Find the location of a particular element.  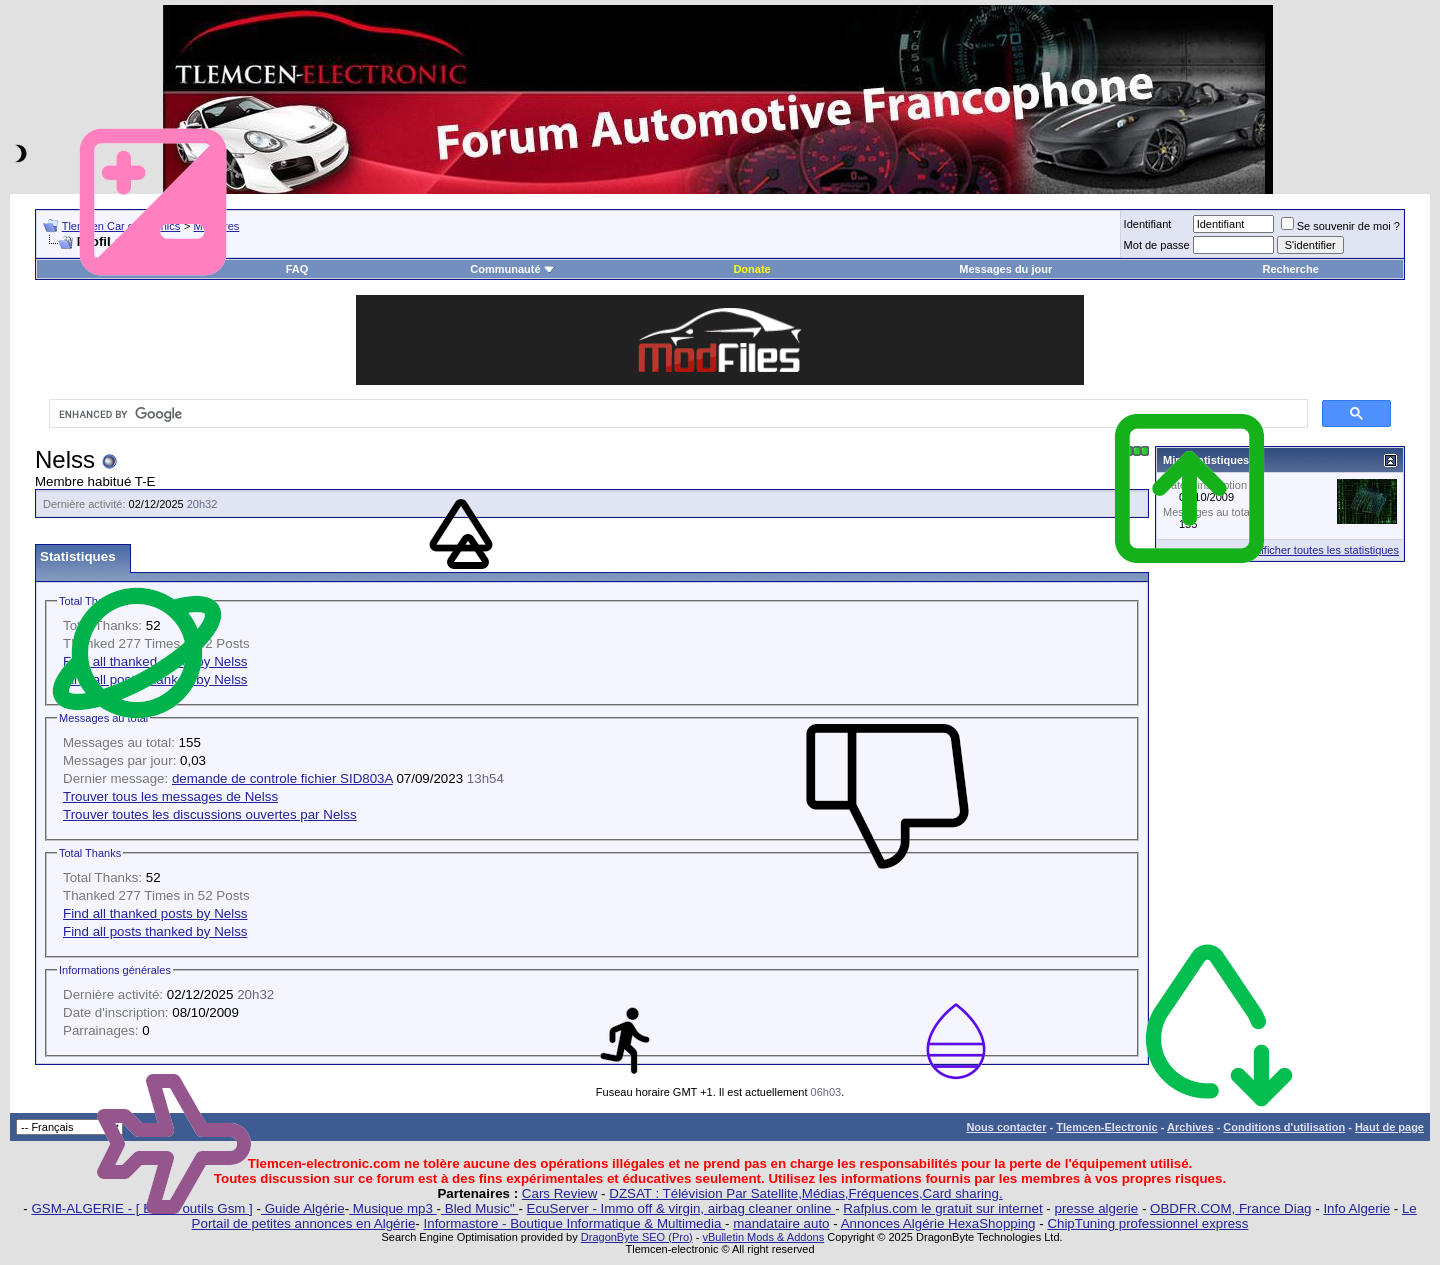

enable airplane mode is located at coordinates (174, 1144).